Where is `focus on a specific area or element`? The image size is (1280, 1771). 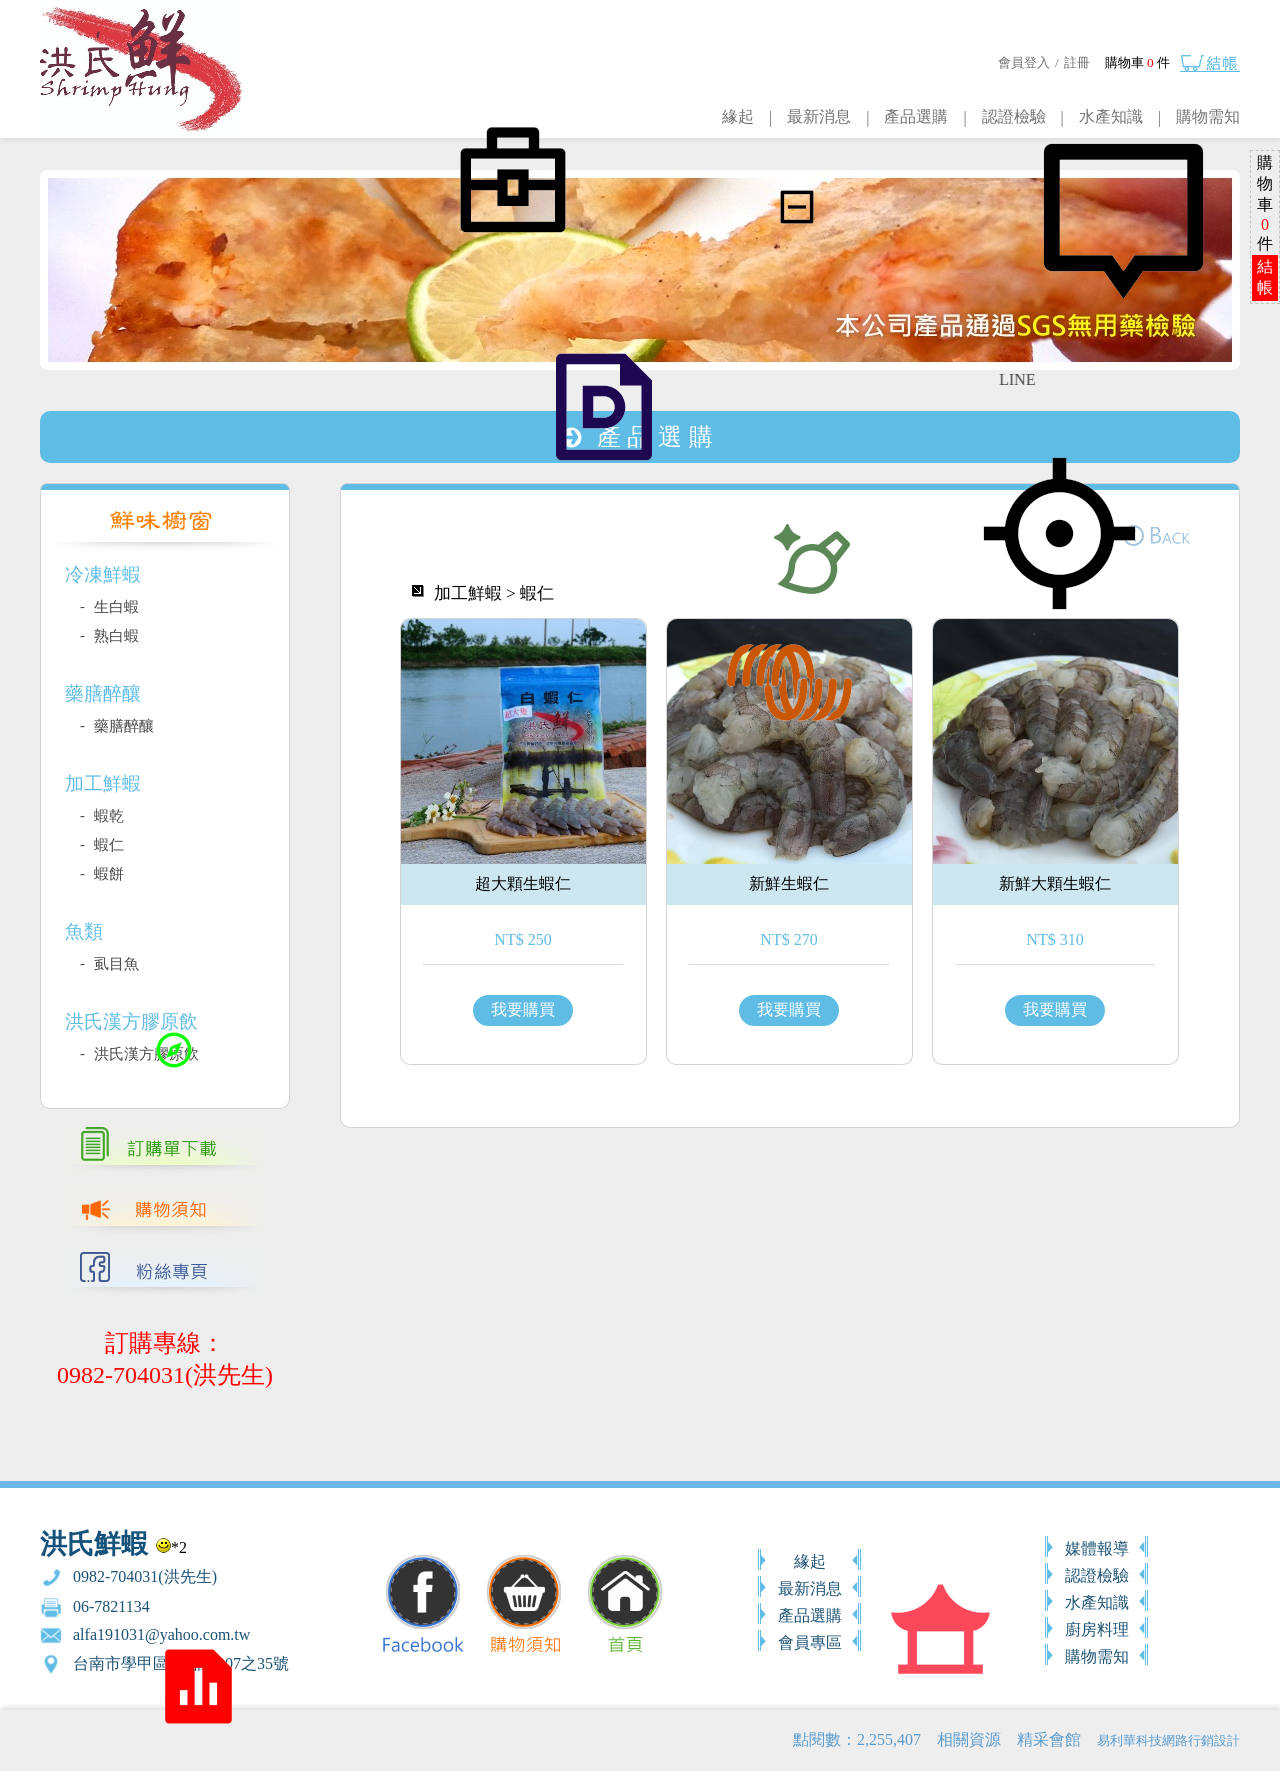
focus on a specific area or element is located at coordinates (1059, 533).